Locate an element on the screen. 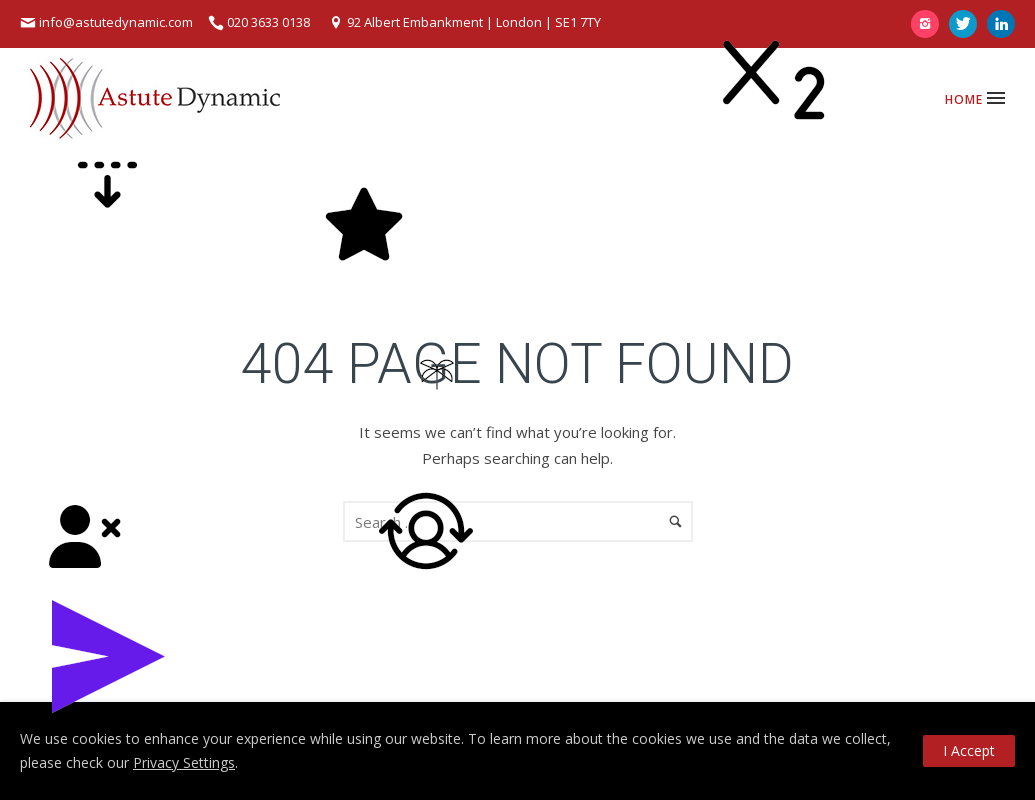 The width and height of the screenshot is (1035, 800). switch between user accounts is located at coordinates (426, 531).